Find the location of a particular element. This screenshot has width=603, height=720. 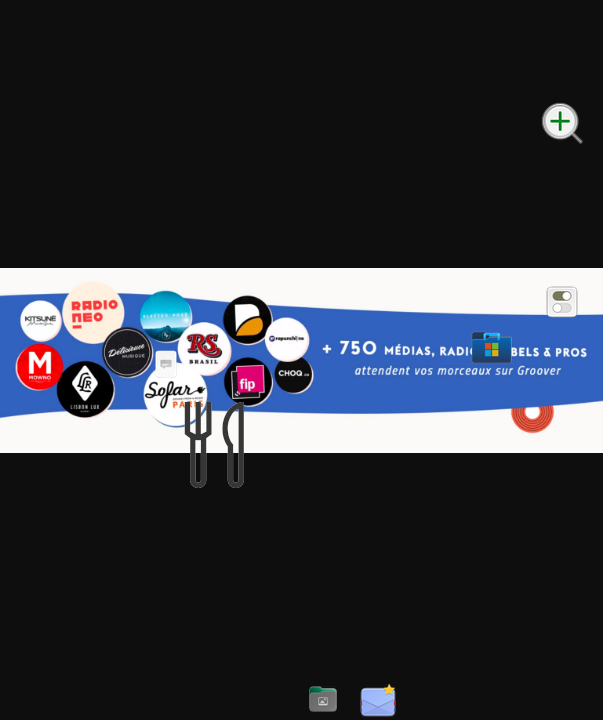

open system tweaks or customization settings is located at coordinates (562, 302).